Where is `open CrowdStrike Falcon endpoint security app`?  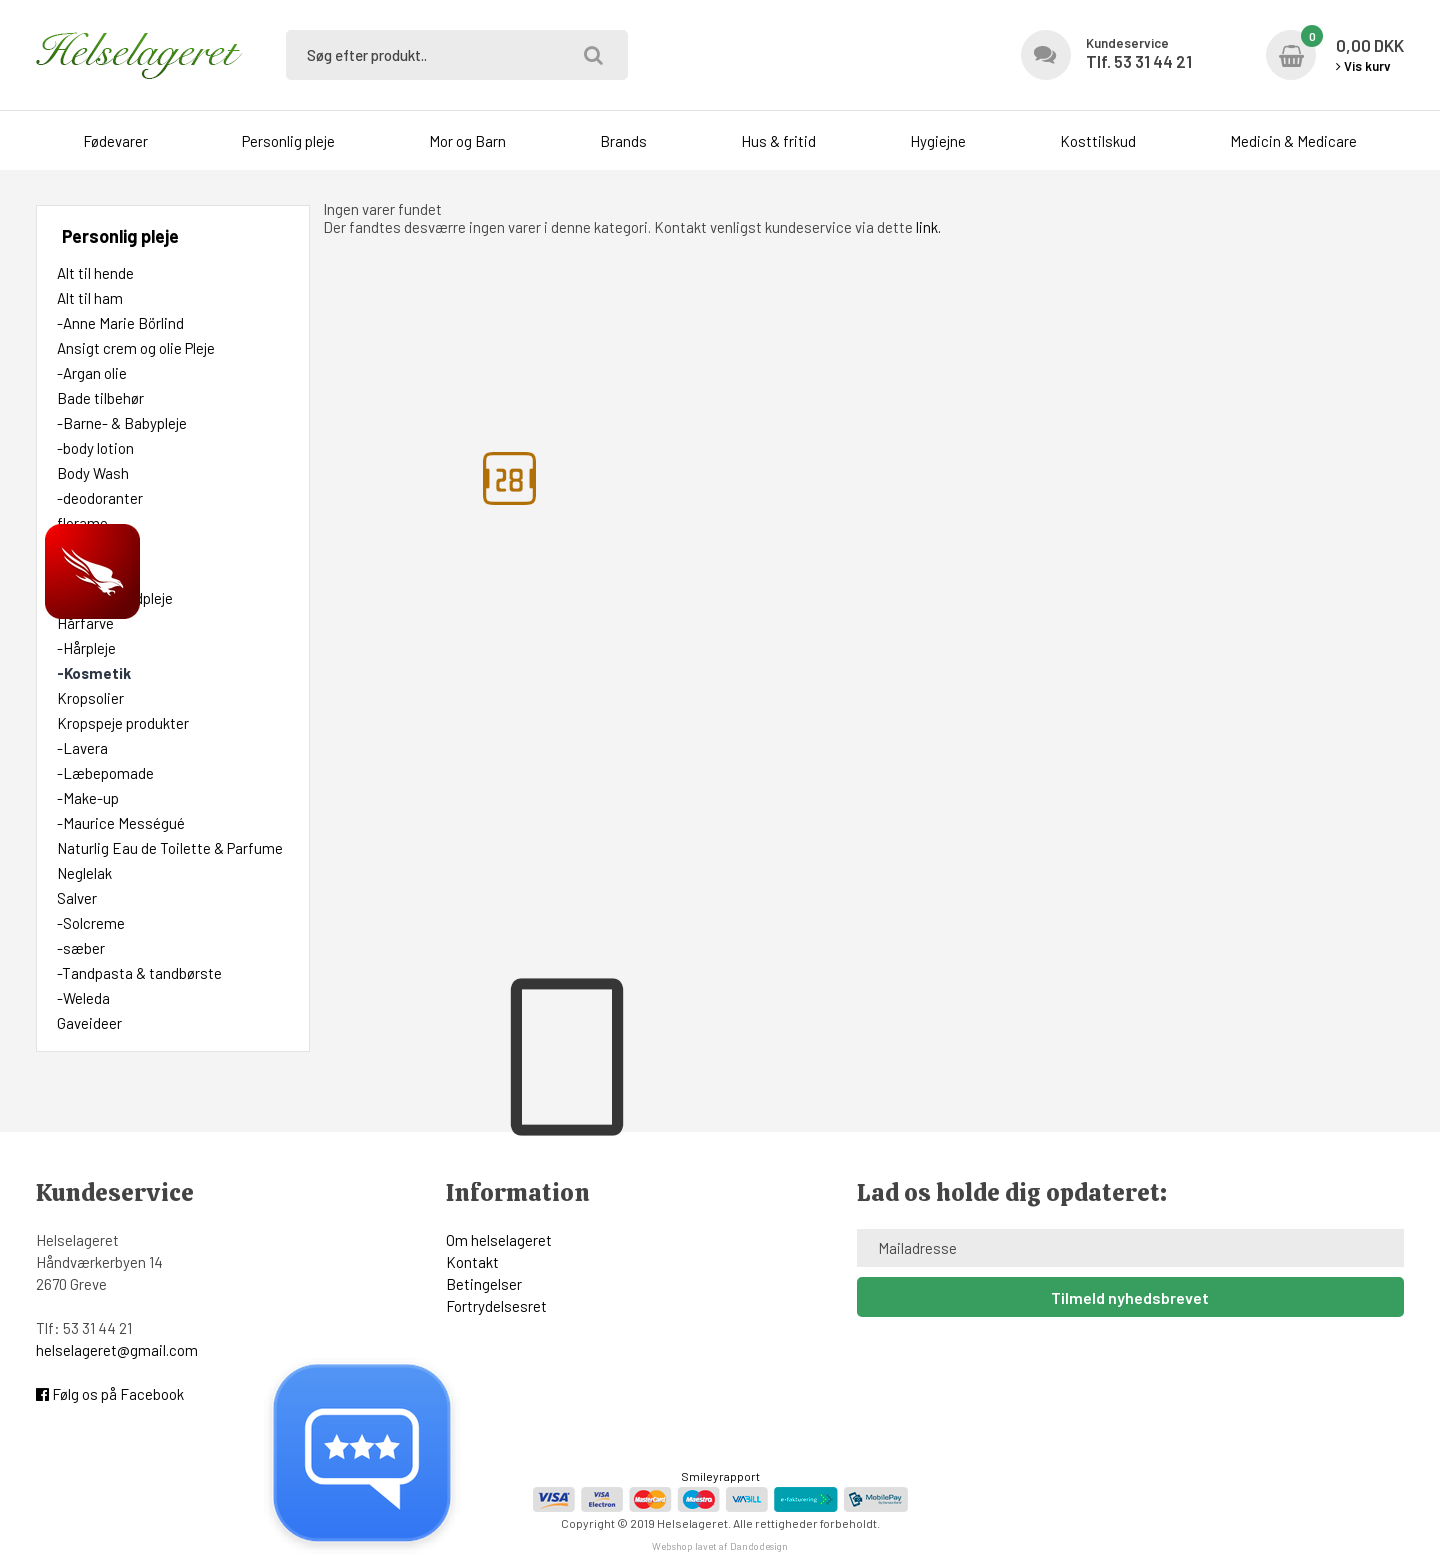 open CrowdStrike Falcon endpoint security app is located at coordinates (92, 571).